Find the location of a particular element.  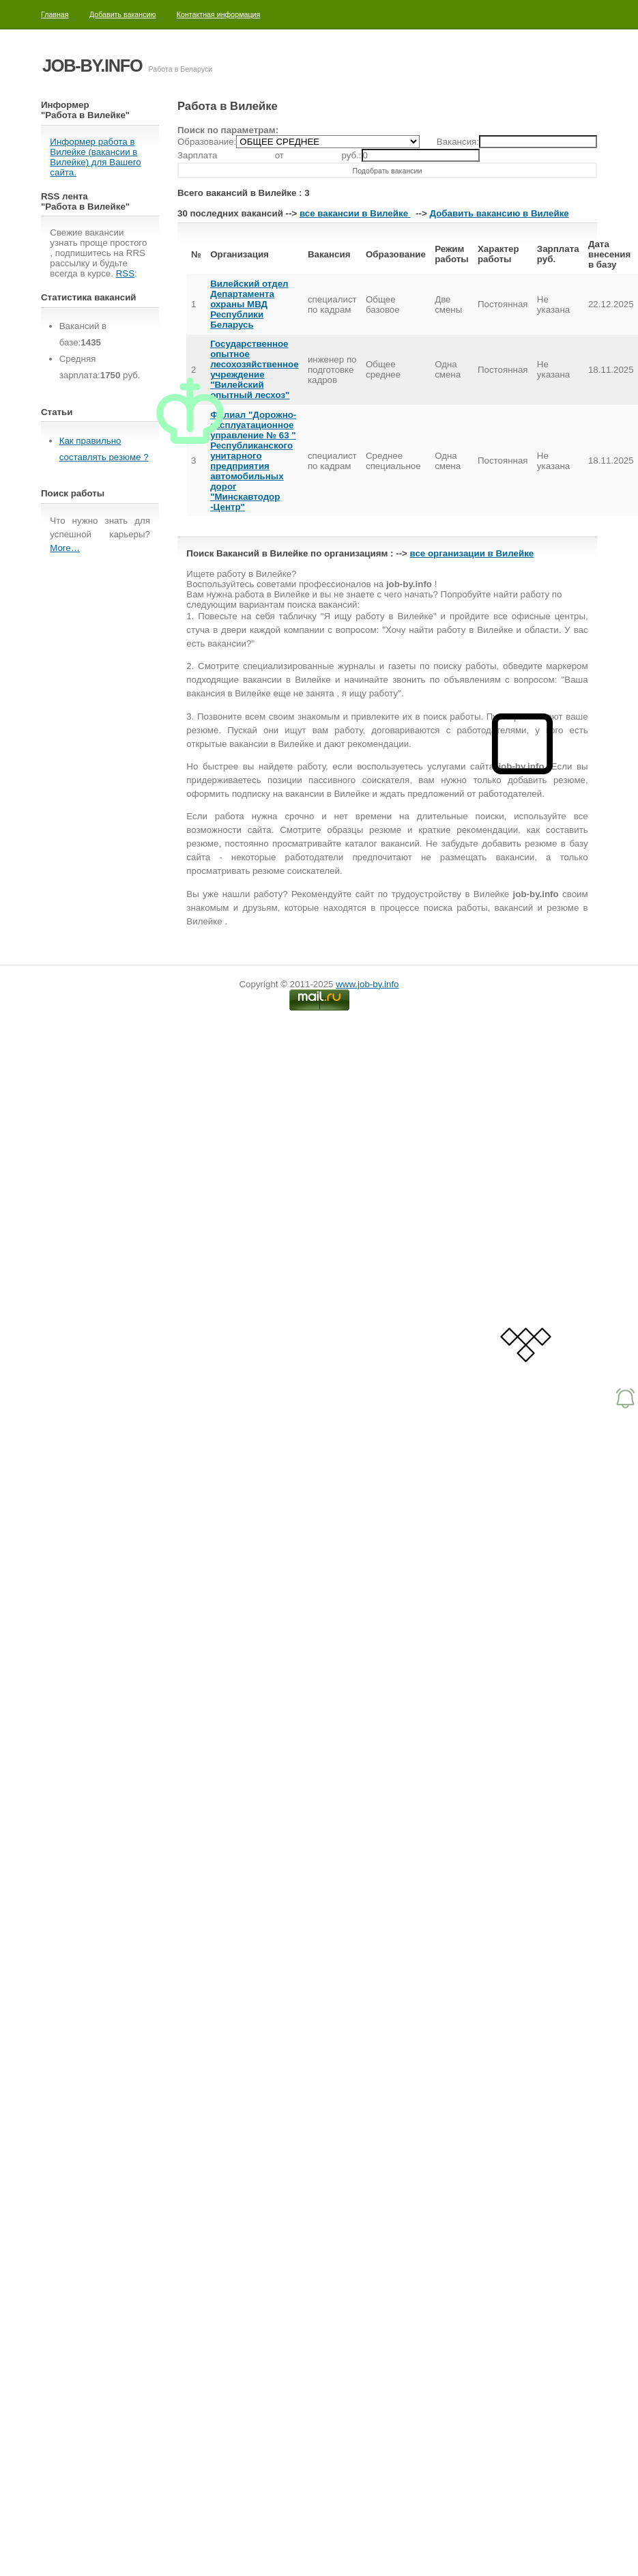

open tidal music streaming app is located at coordinates (525, 1343).